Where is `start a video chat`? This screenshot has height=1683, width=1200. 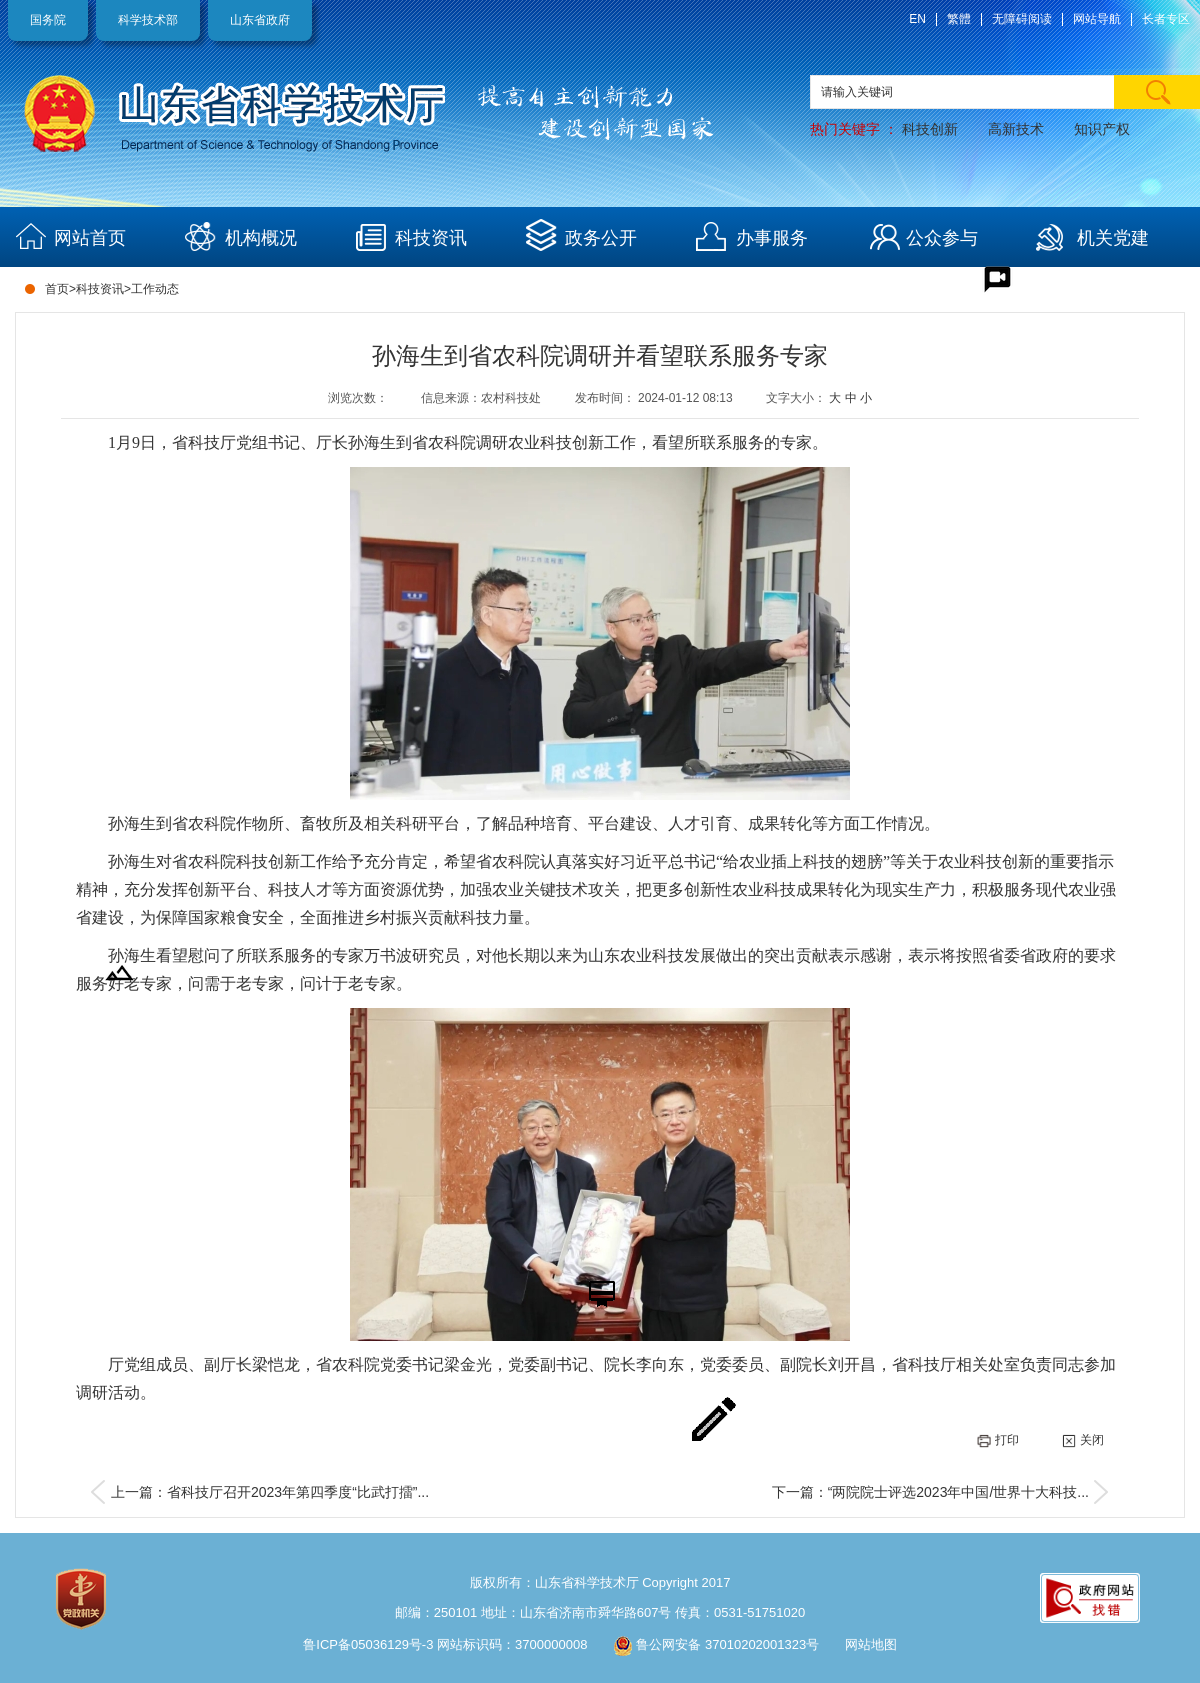 start a video chat is located at coordinates (997, 279).